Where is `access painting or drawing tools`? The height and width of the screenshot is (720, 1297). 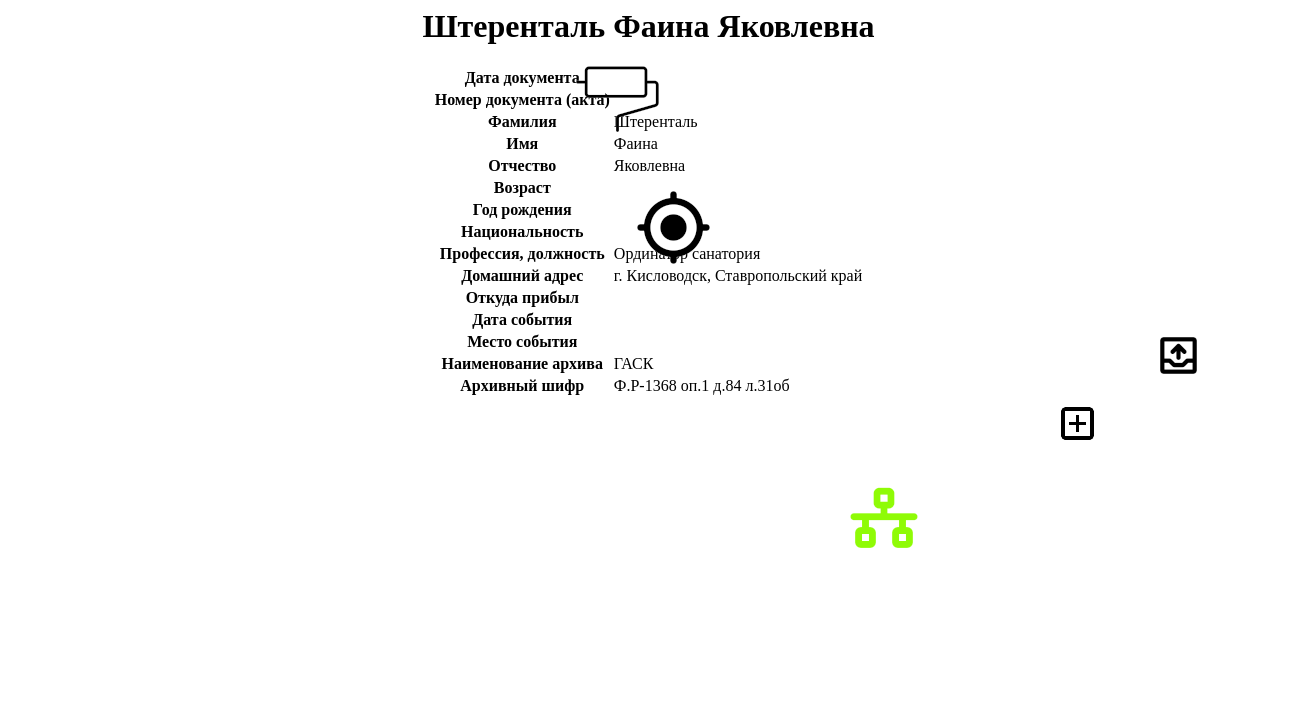
access painting or drawing tools is located at coordinates (617, 93).